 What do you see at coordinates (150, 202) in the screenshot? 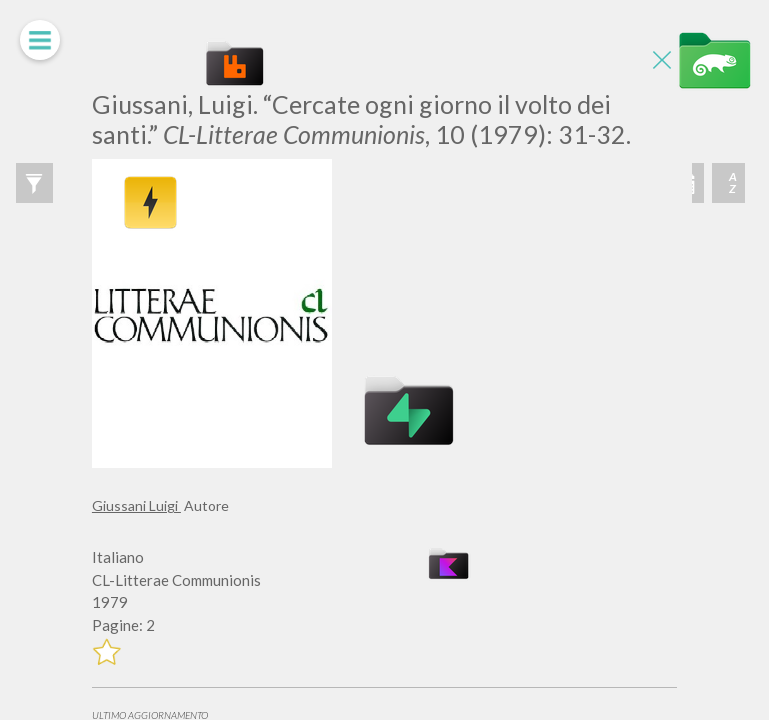
I see `access power and battery settings` at bounding box center [150, 202].